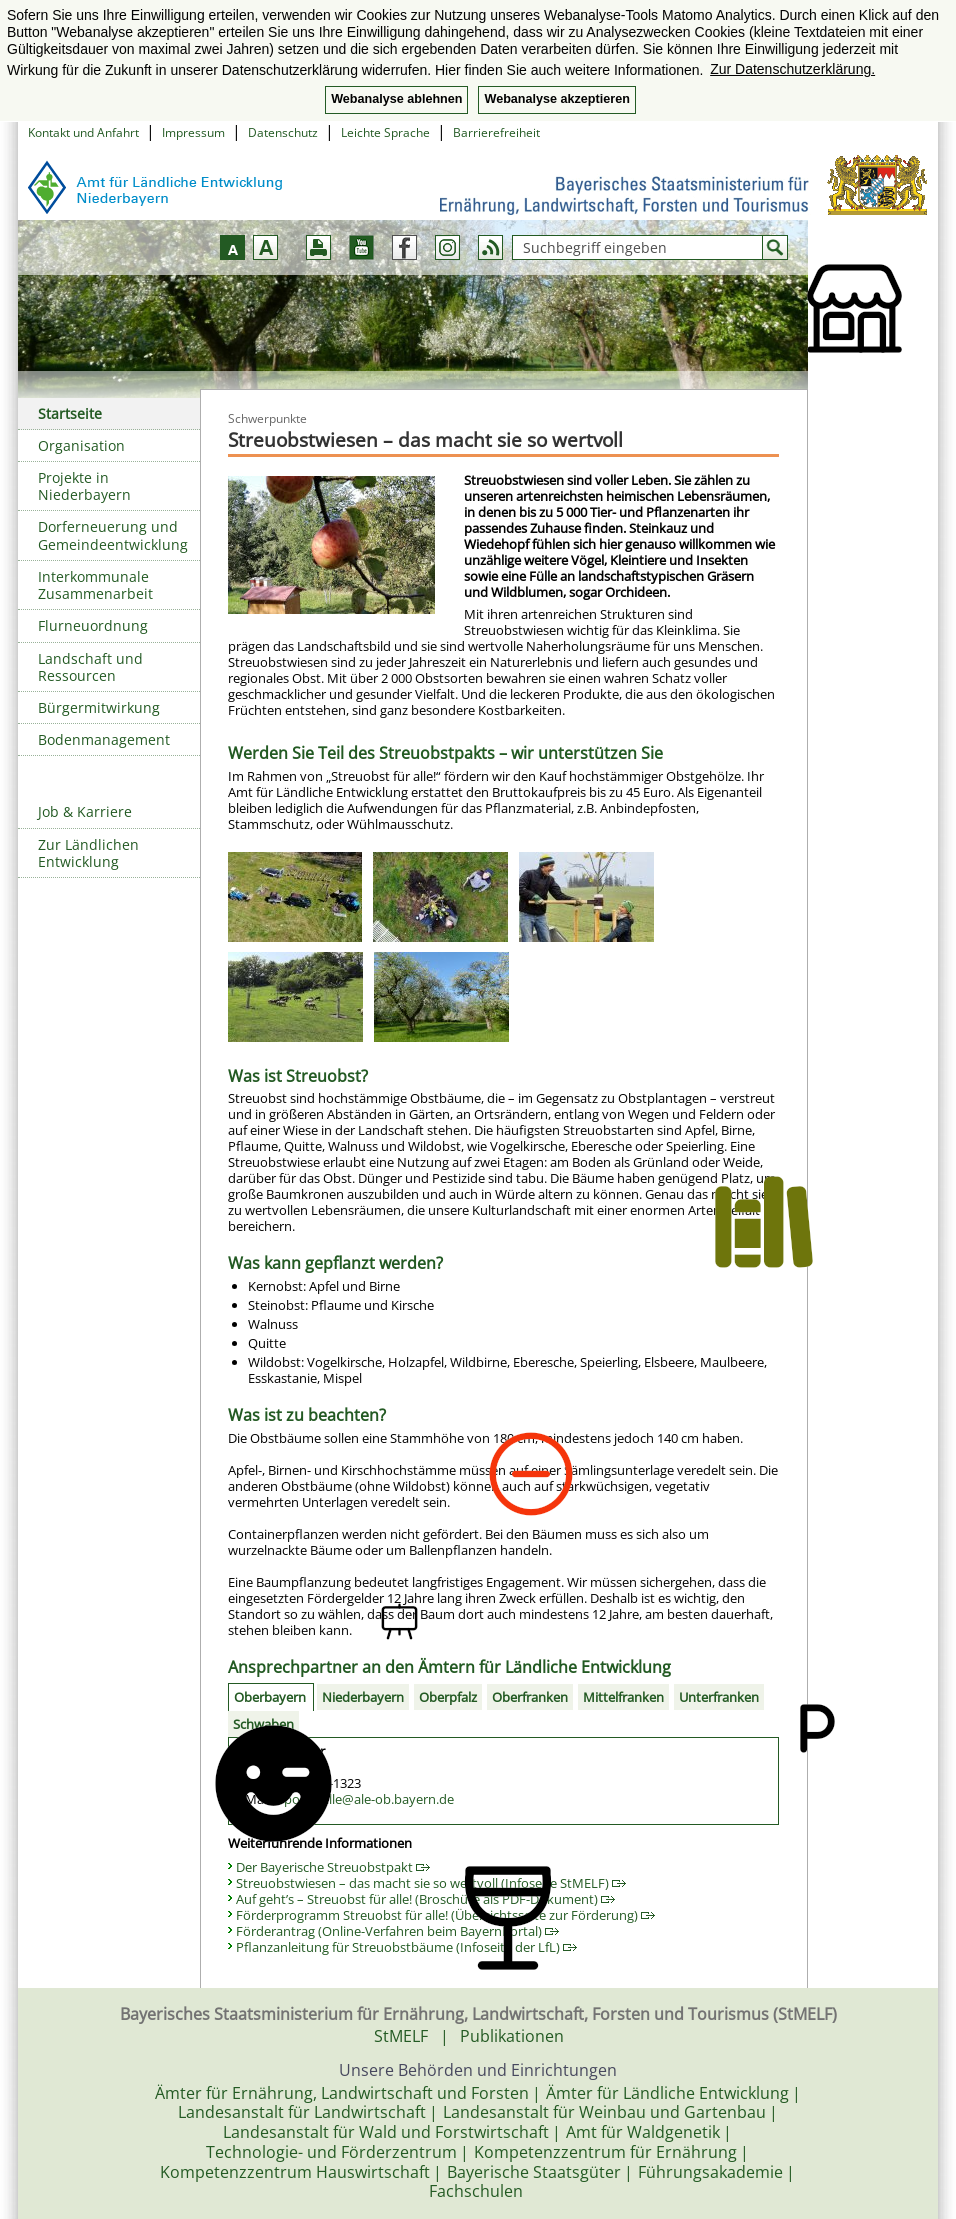 Image resolution: width=956 pixels, height=2219 pixels. Describe the element at coordinates (764, 1222) in the screenshot. I see `access your saved content library` at that location.